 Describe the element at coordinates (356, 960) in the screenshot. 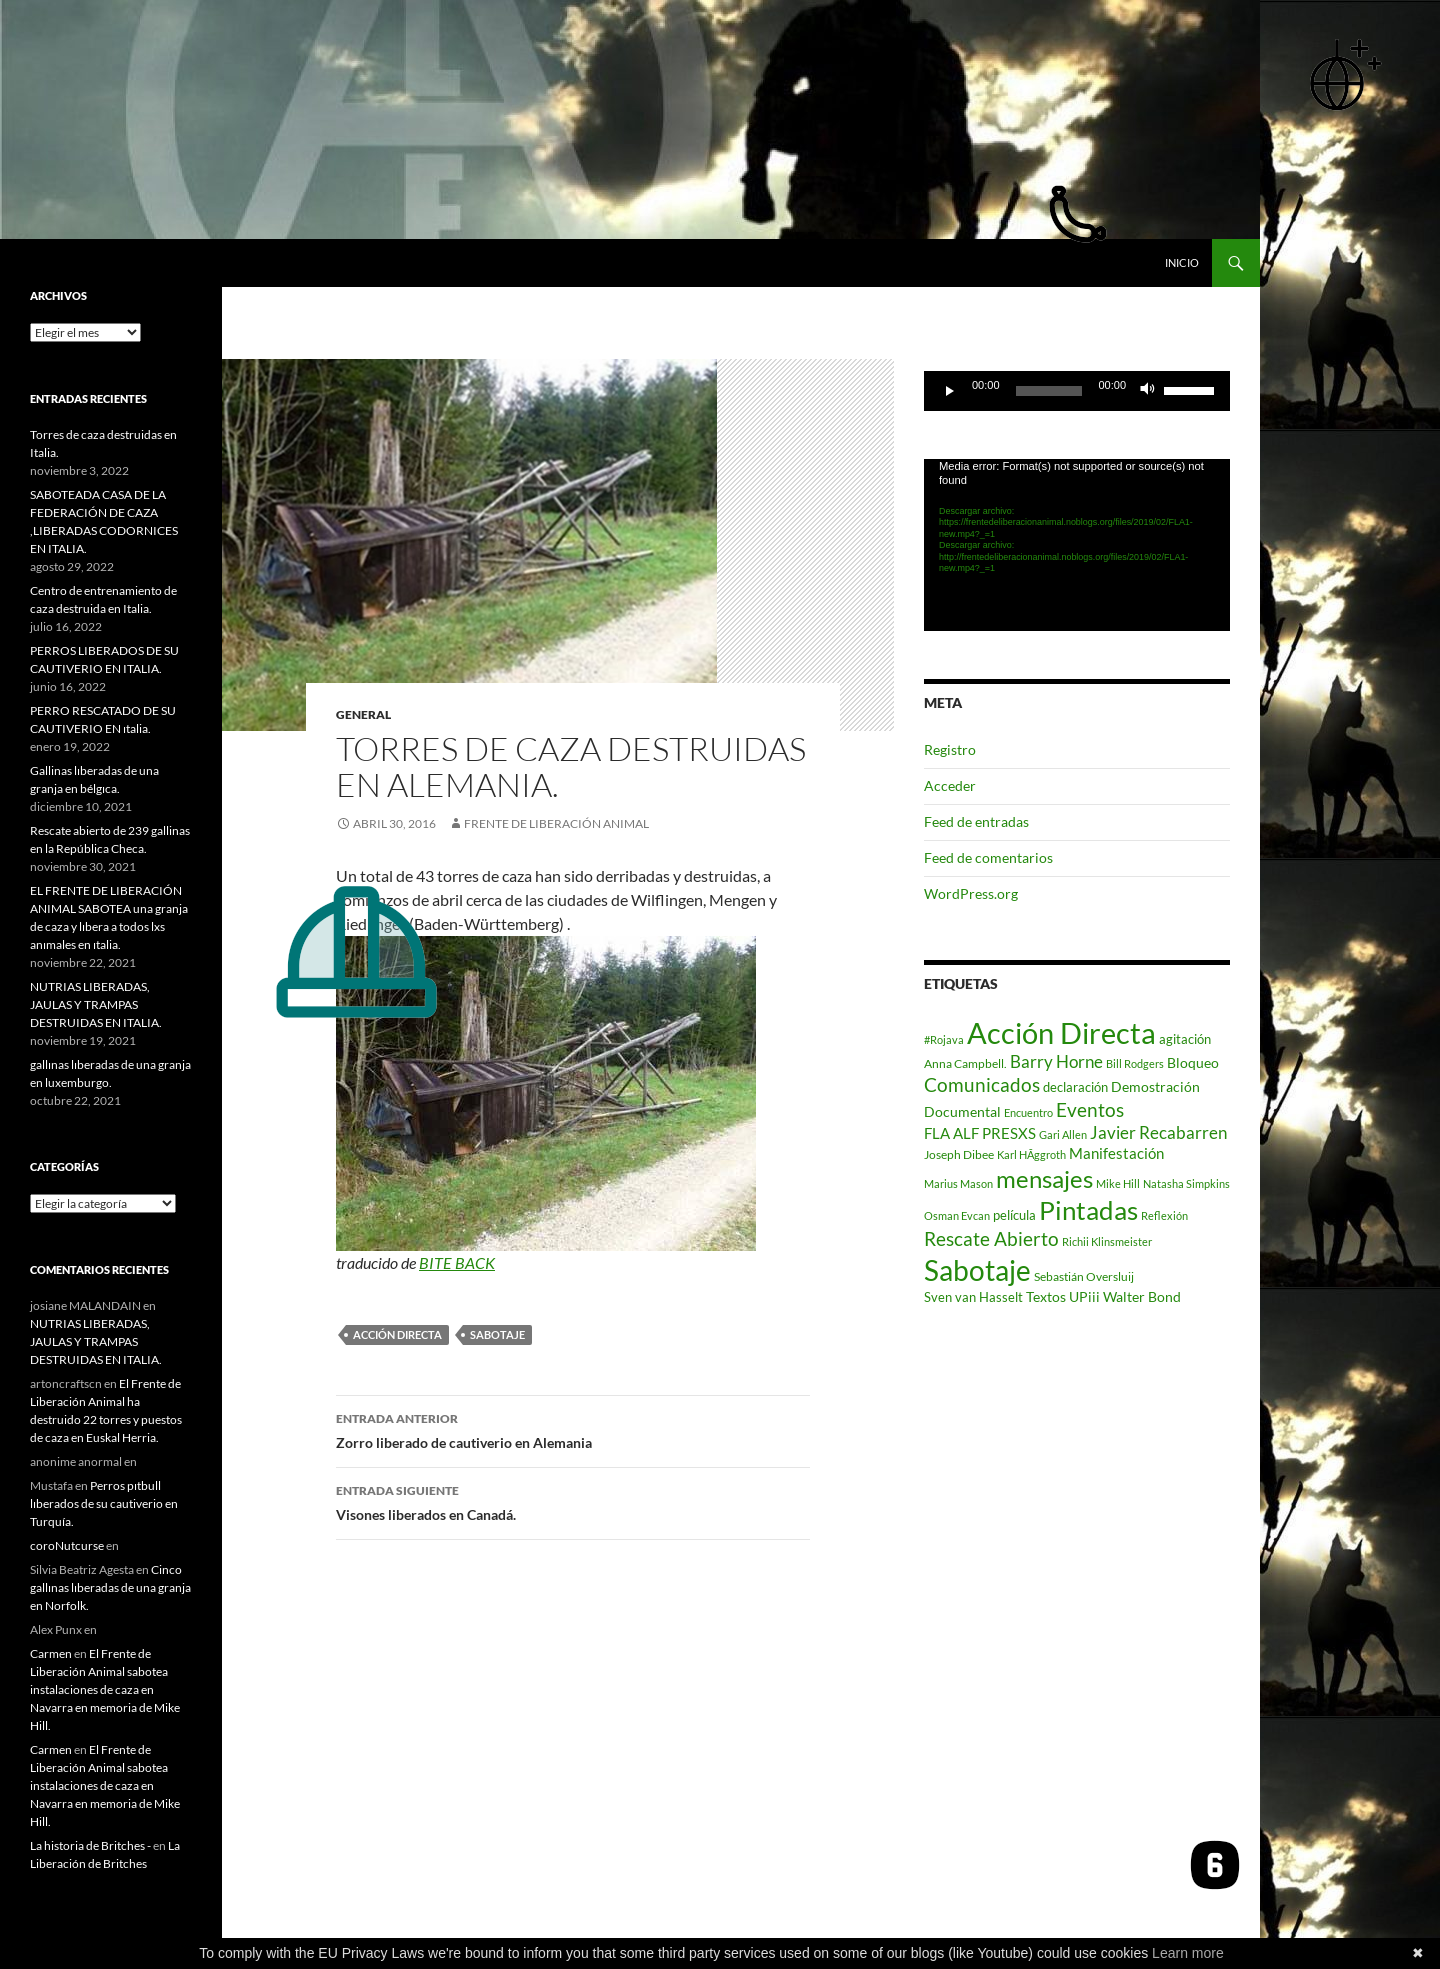

I see `access construction or worksite tools` at that location.